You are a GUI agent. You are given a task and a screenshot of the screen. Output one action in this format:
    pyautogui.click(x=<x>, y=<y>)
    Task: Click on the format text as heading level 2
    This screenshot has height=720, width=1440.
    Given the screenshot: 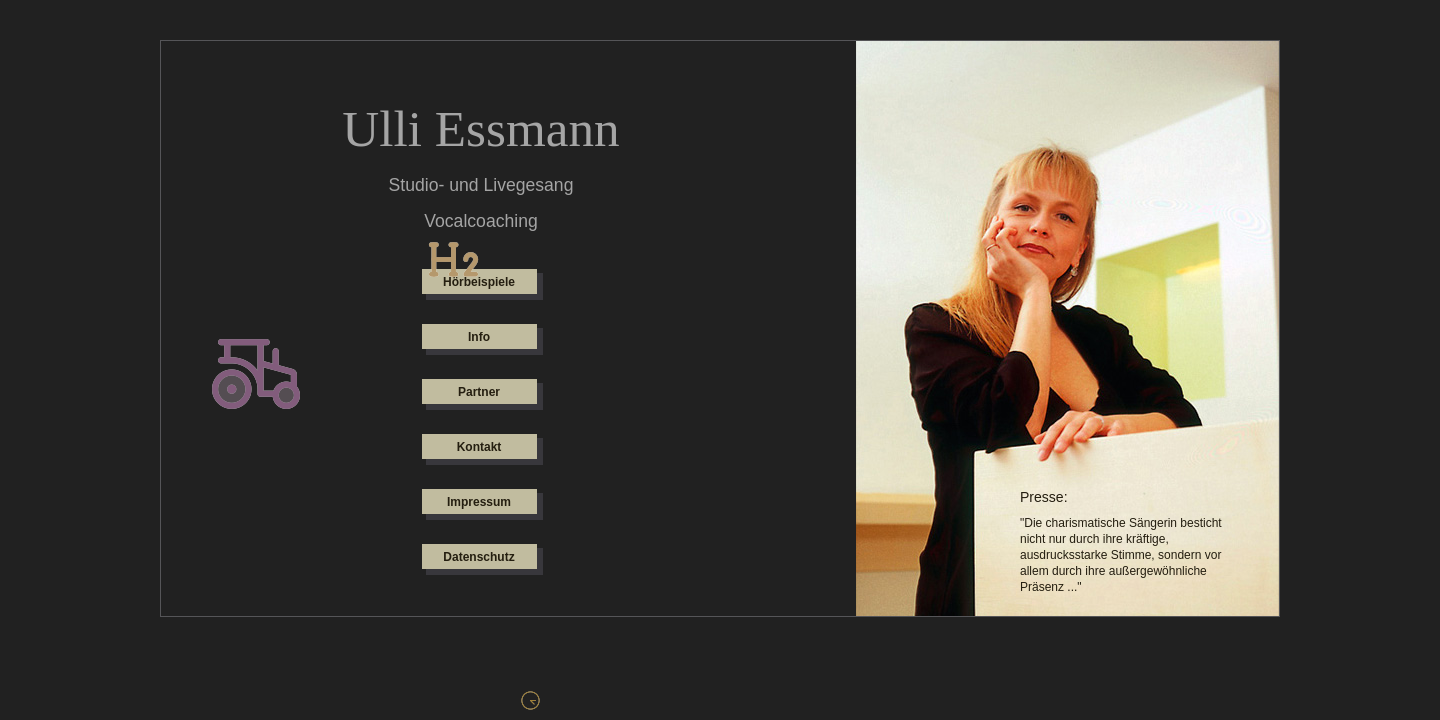 What is the action you would take?
    pyautogui.click(x=453, y=259)
    